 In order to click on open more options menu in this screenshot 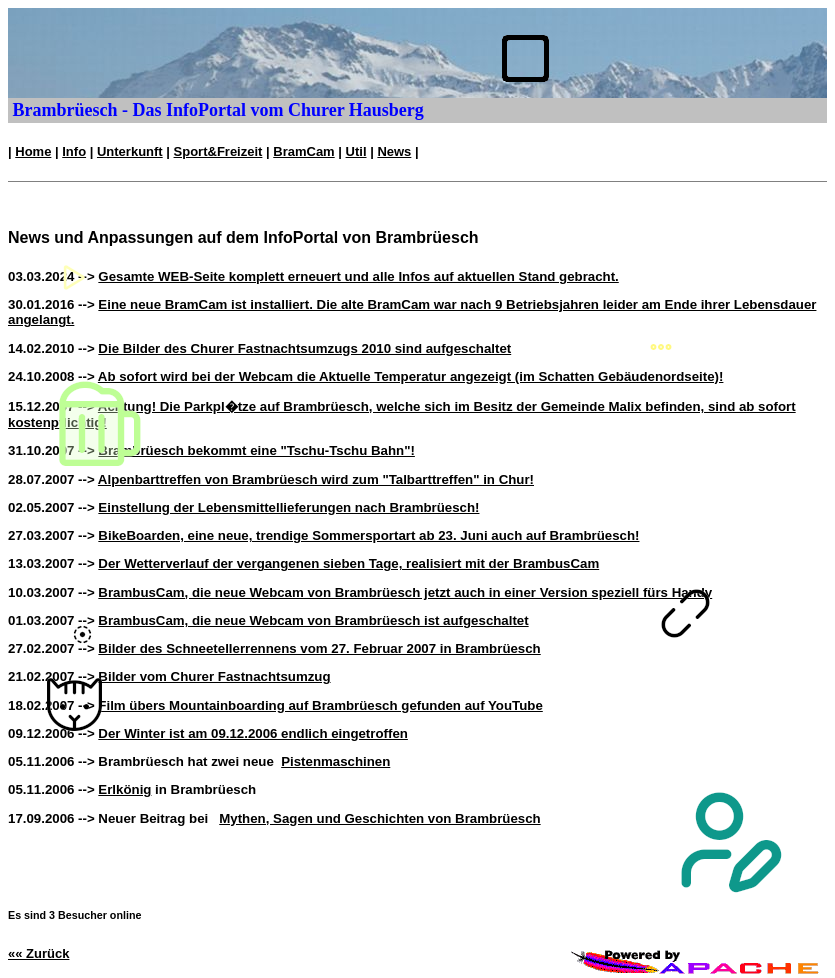, I will do `click(661, 347)`.